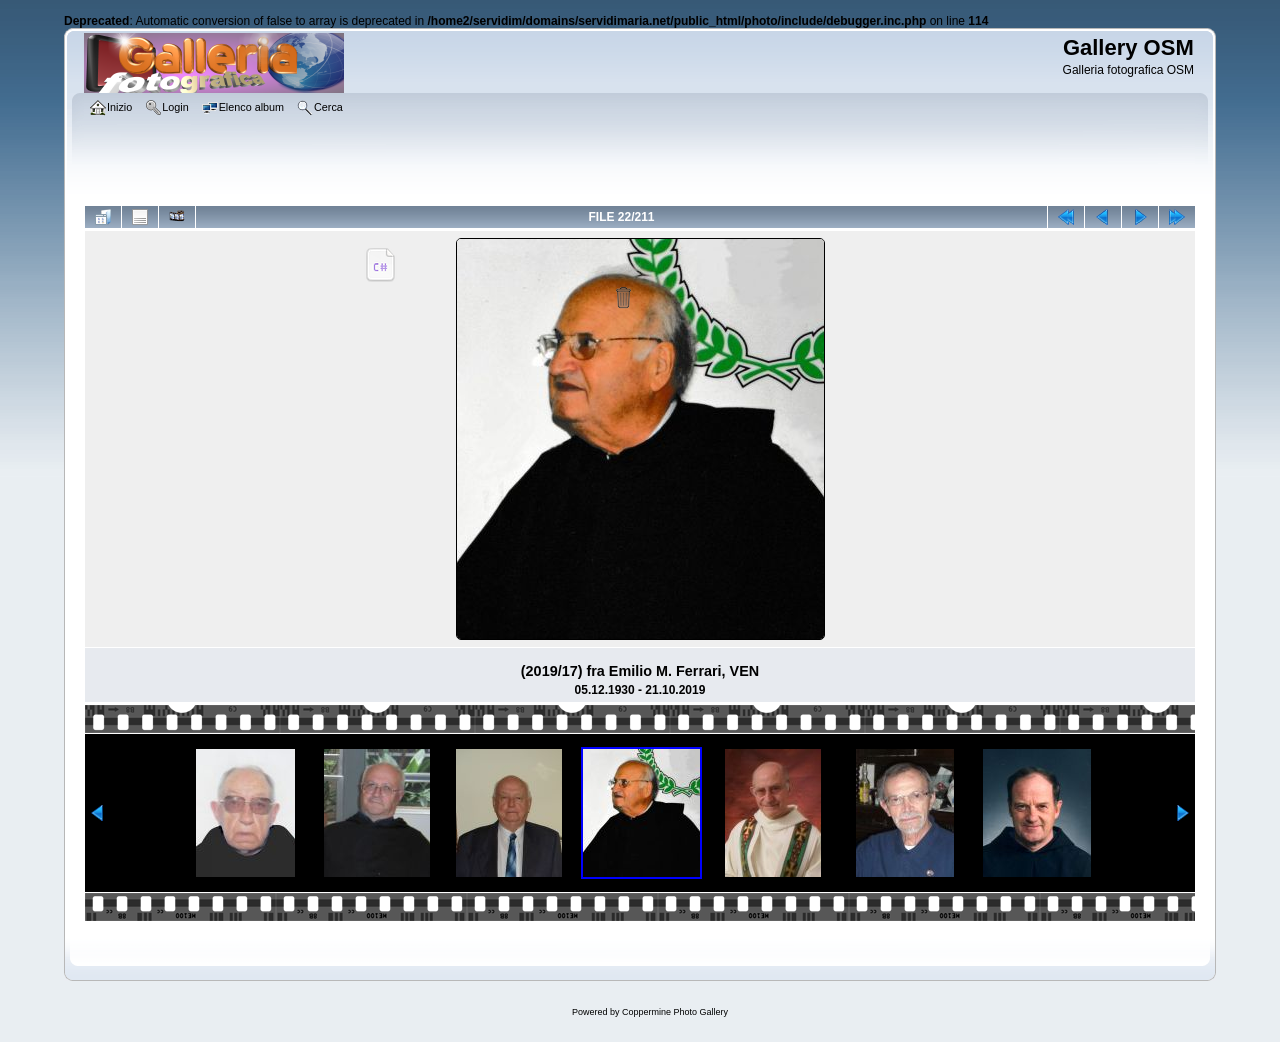 This screenshot has width=1280, height=1042. Describe the element at coordinates (380, 264) in the screenshot. I see `a C# source code file` at that location.